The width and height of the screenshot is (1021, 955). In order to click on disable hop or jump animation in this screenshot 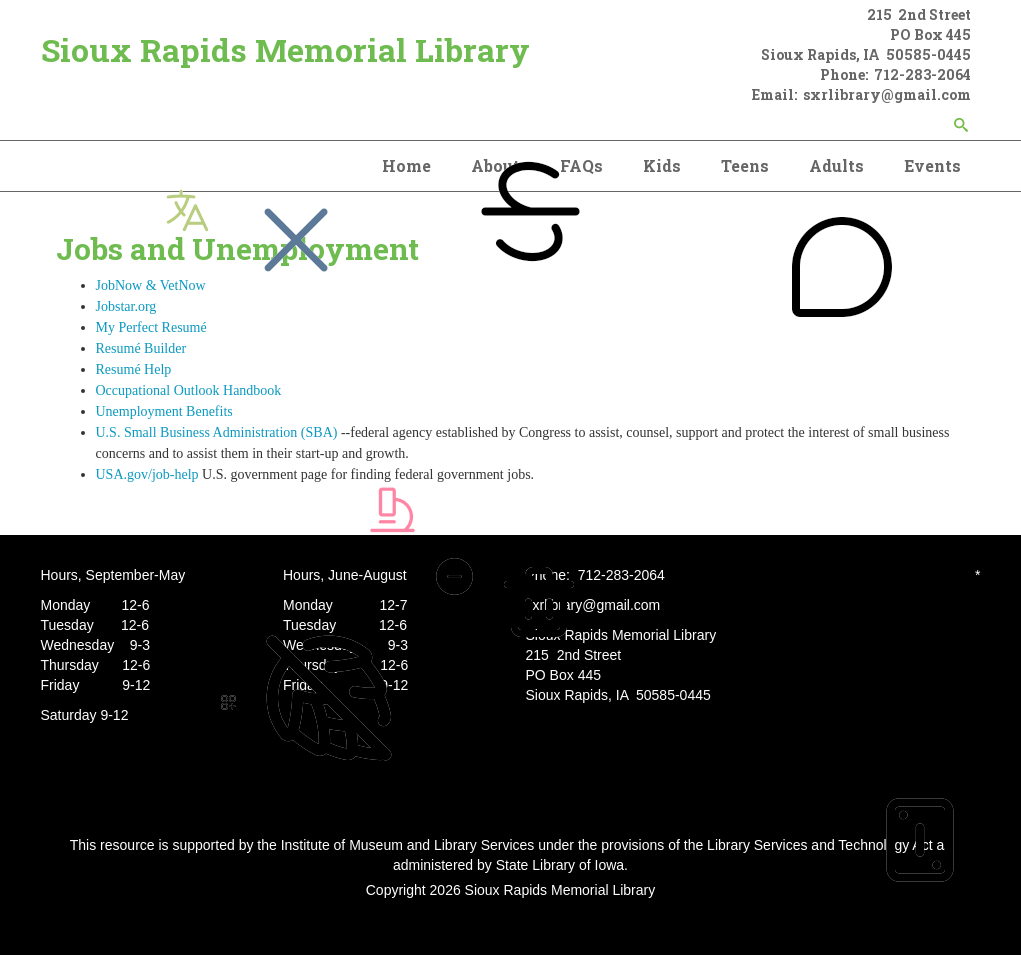, I will do `click(329, 698)`.